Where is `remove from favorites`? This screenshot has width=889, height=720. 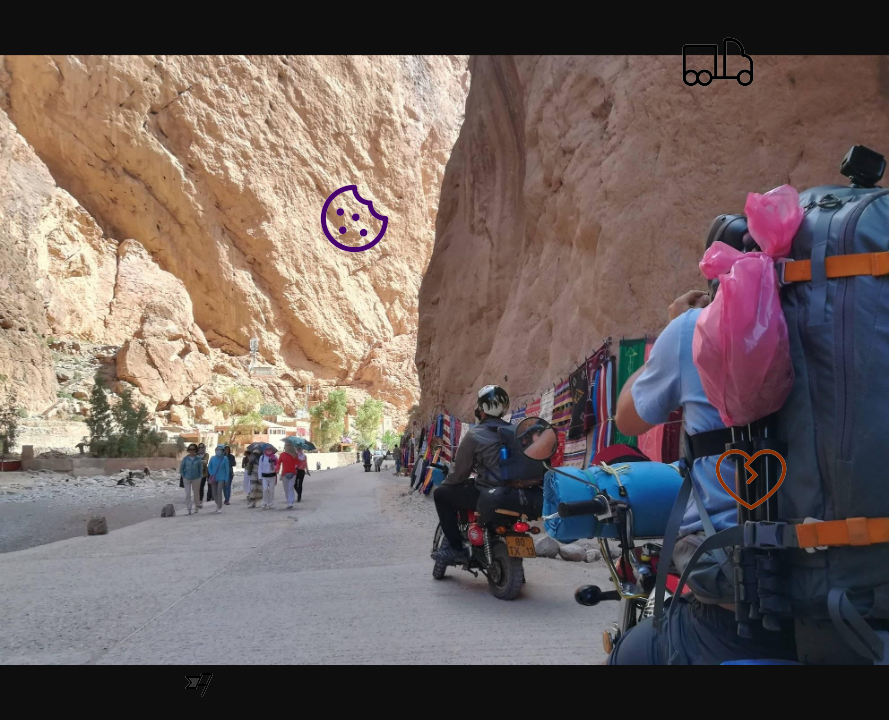 remove from favorites is located at coordinates (751, 477).